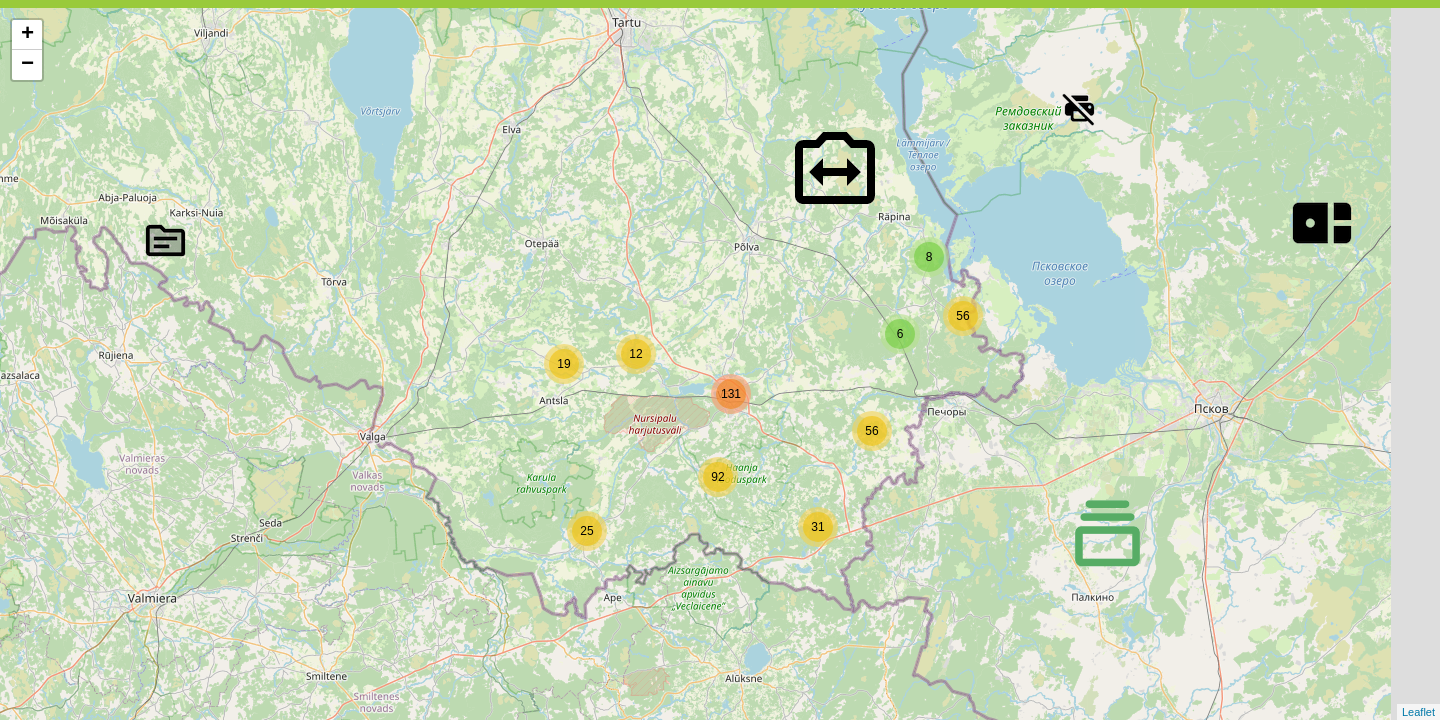 This screenshot has height=720, width=1440. What do you see at coordinates (1322, 223) in the screenshot?
I see `access bento box or meal ordering feature` at bounding box center [1322, 223].